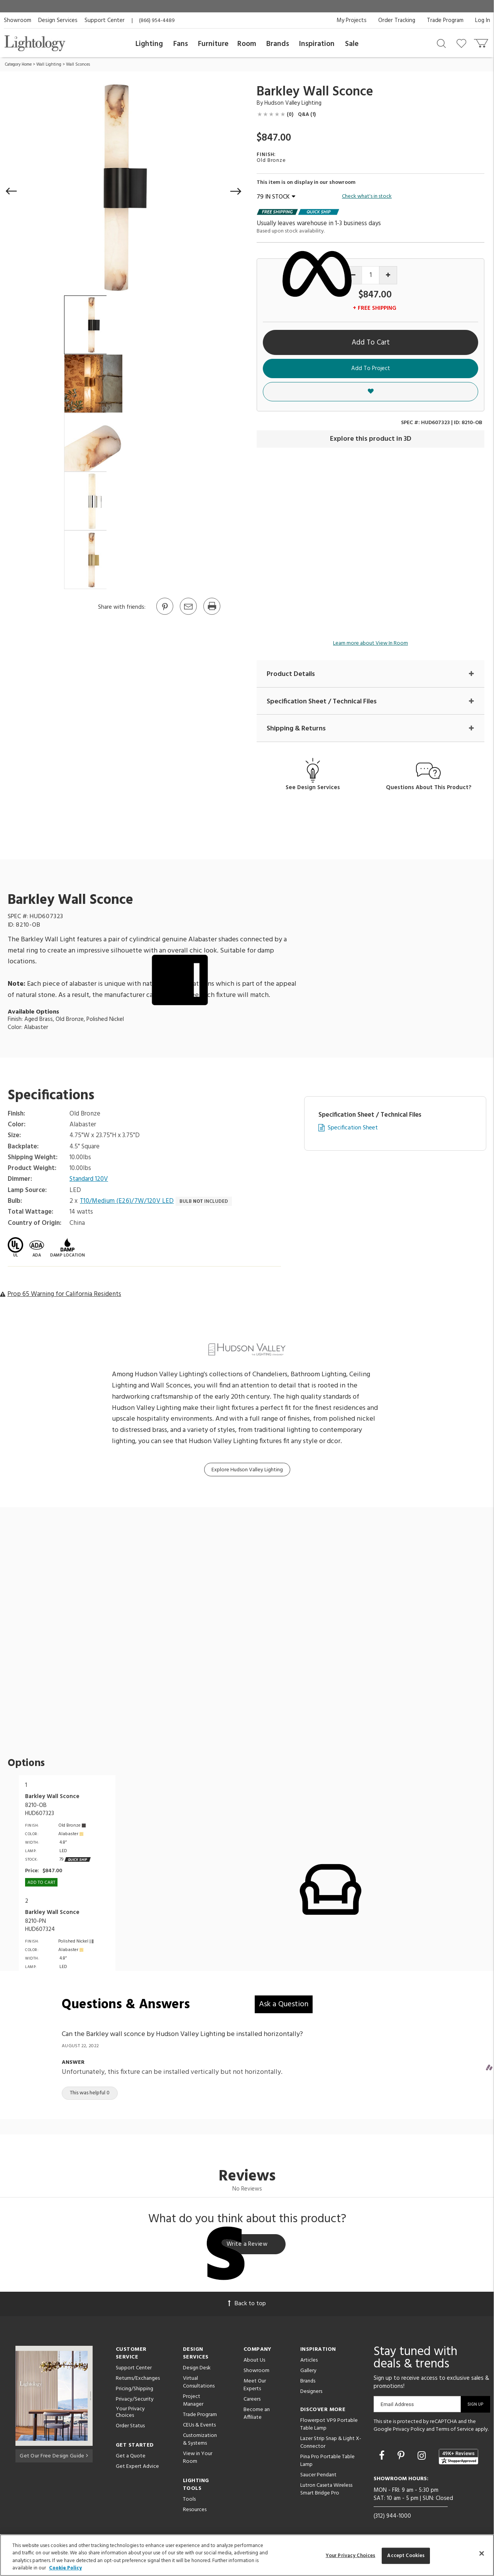  What do you see at coordinates (225, 2253) in the screenshot?
I see `stripe payment integration` at bounding box center [225, 2253].